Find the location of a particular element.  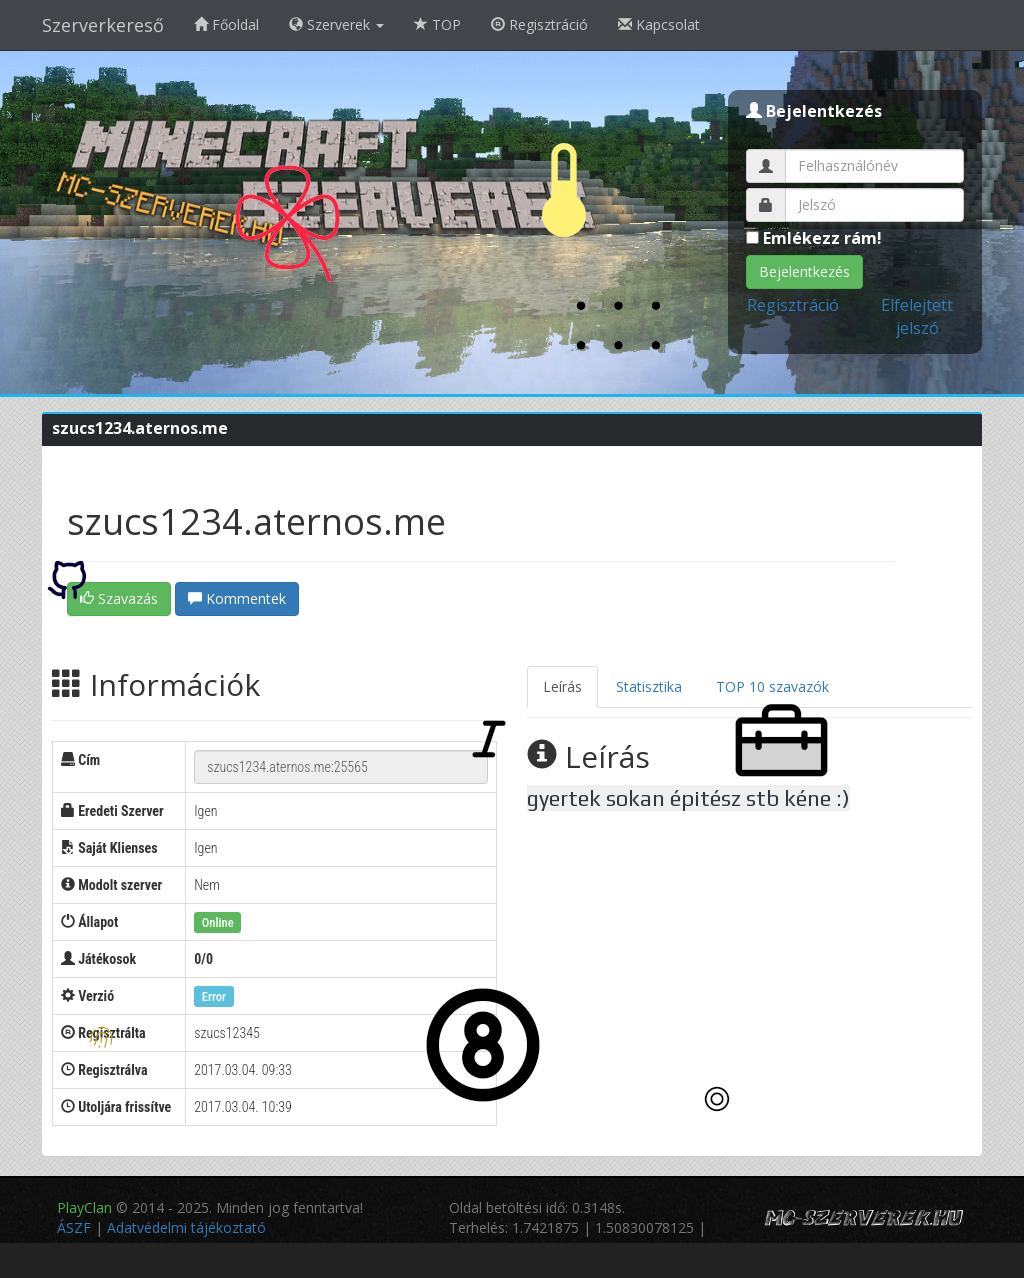

select a single option from a list is located at coordinates (717, 1099).